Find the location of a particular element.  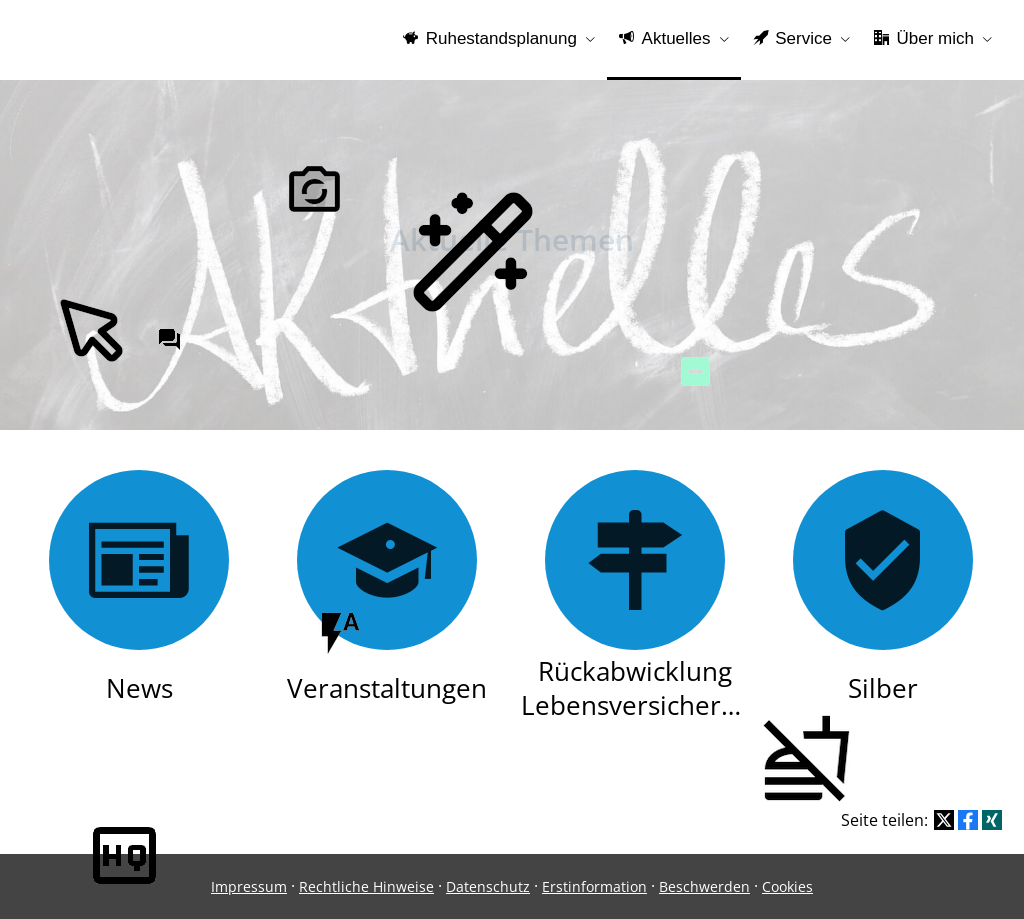

access party mode camera effects is located at coordinates (314, 191).